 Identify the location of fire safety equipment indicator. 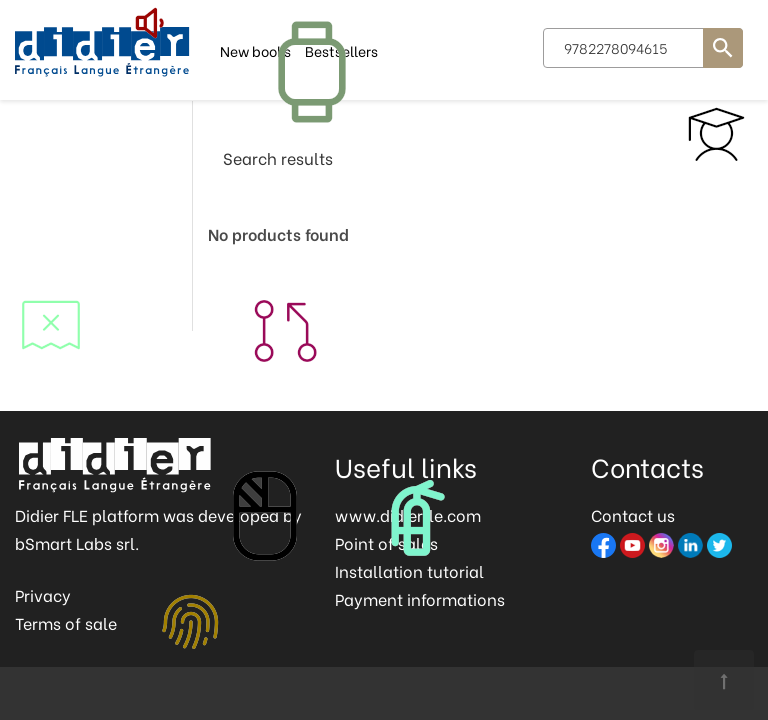
(414, 518).